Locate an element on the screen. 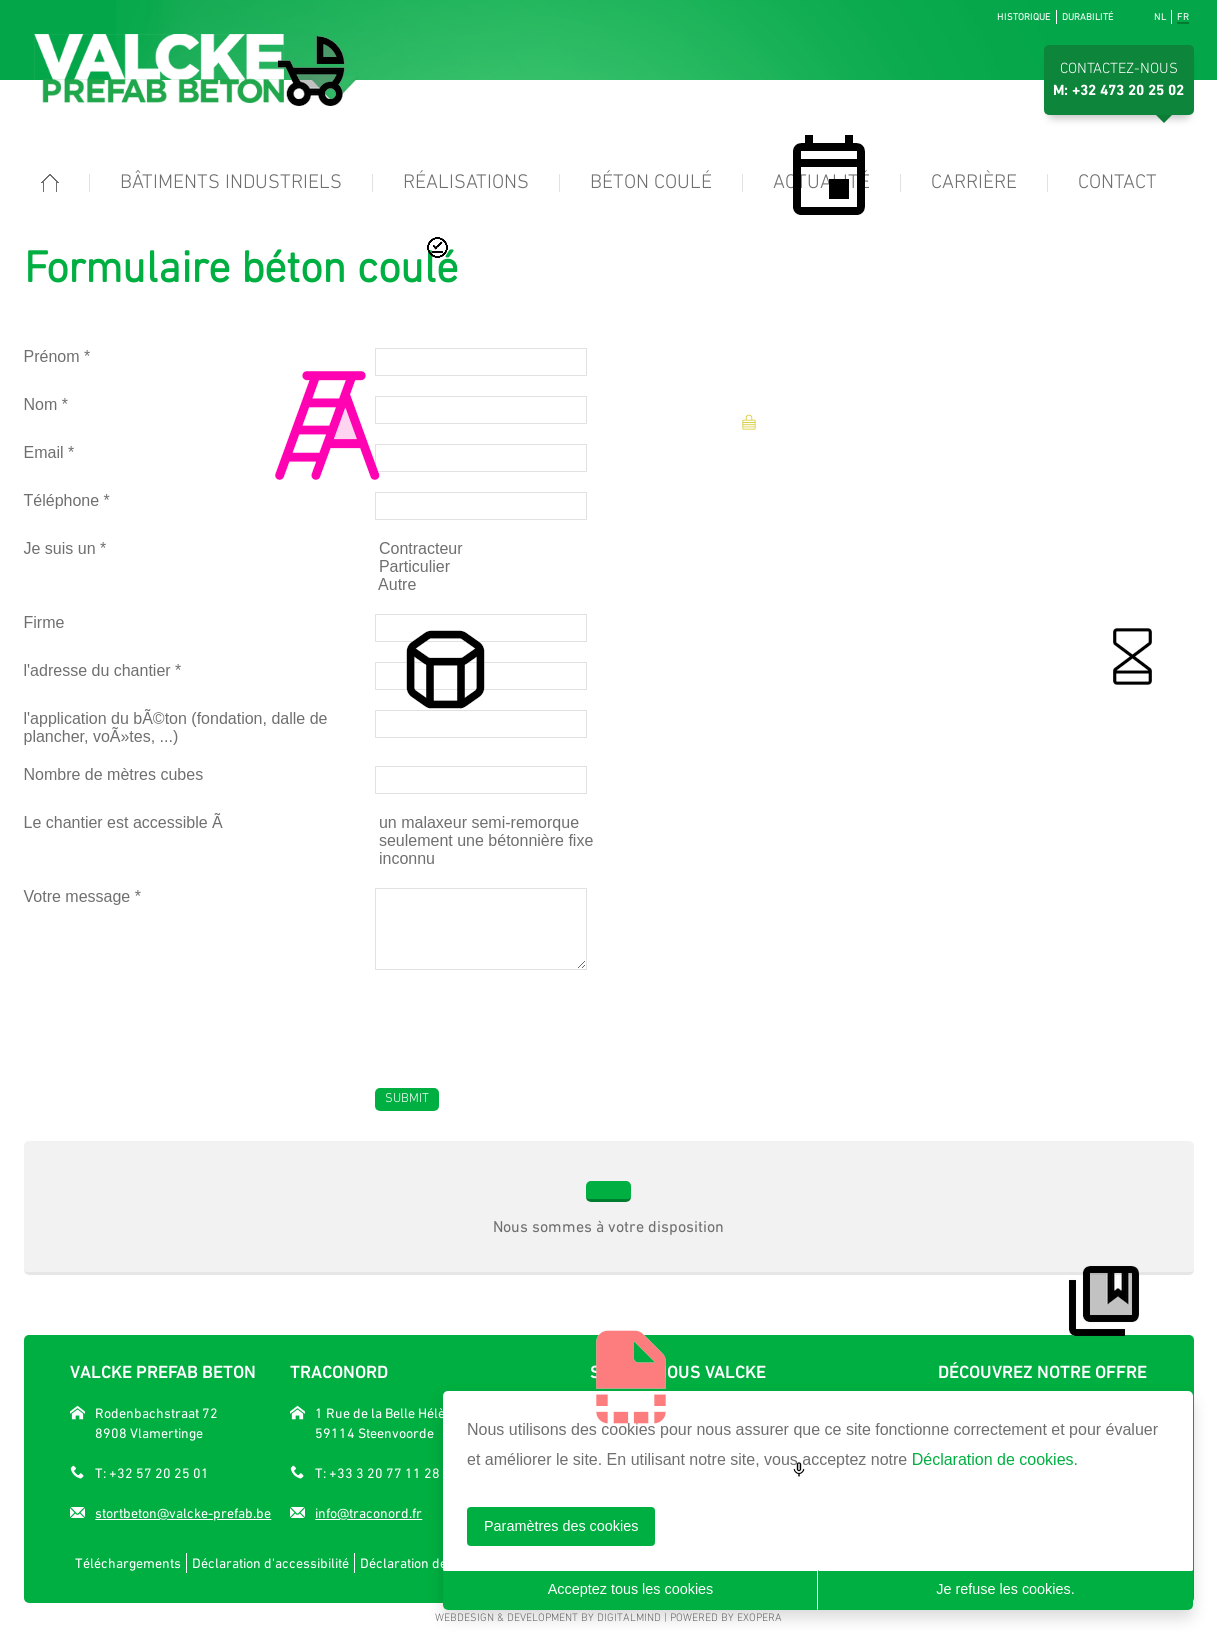 The height and width of the screenshot is (1634, 1217). indicates content is available offline is located at coordinates (437, 247).